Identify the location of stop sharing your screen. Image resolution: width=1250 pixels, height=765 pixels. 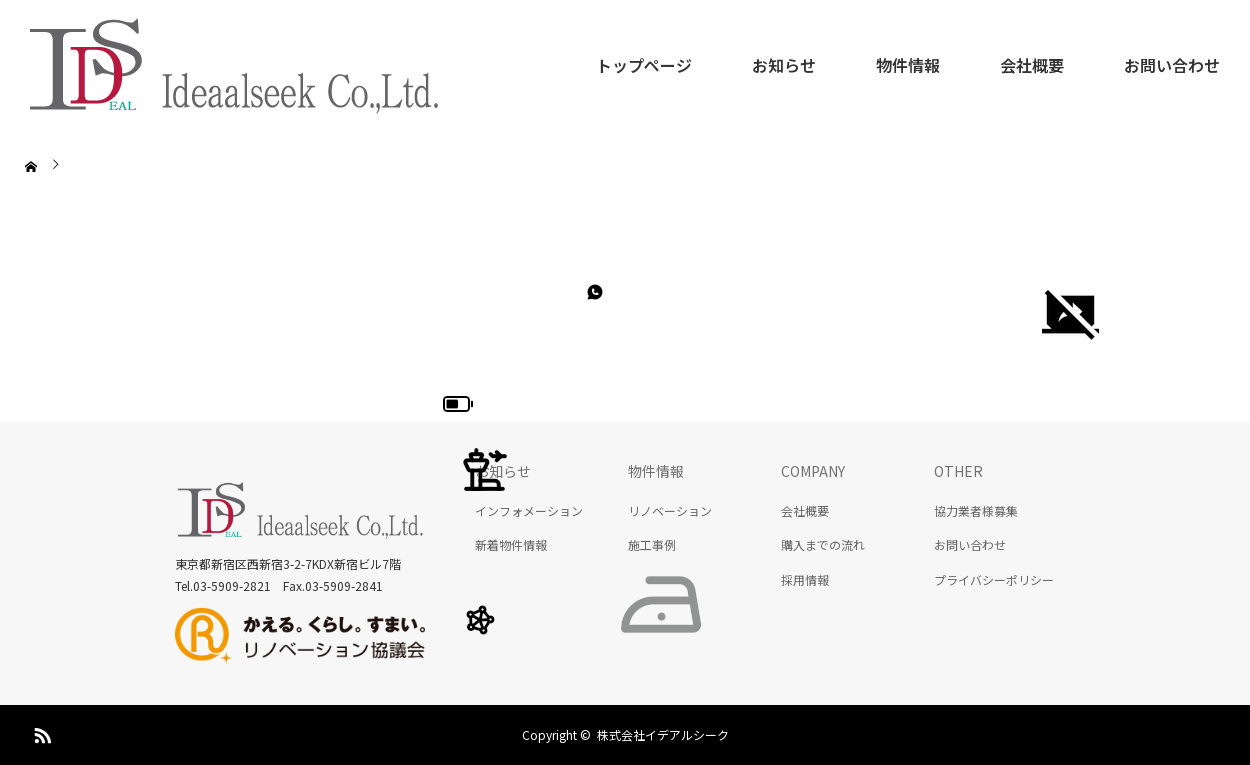
(1070, 314).